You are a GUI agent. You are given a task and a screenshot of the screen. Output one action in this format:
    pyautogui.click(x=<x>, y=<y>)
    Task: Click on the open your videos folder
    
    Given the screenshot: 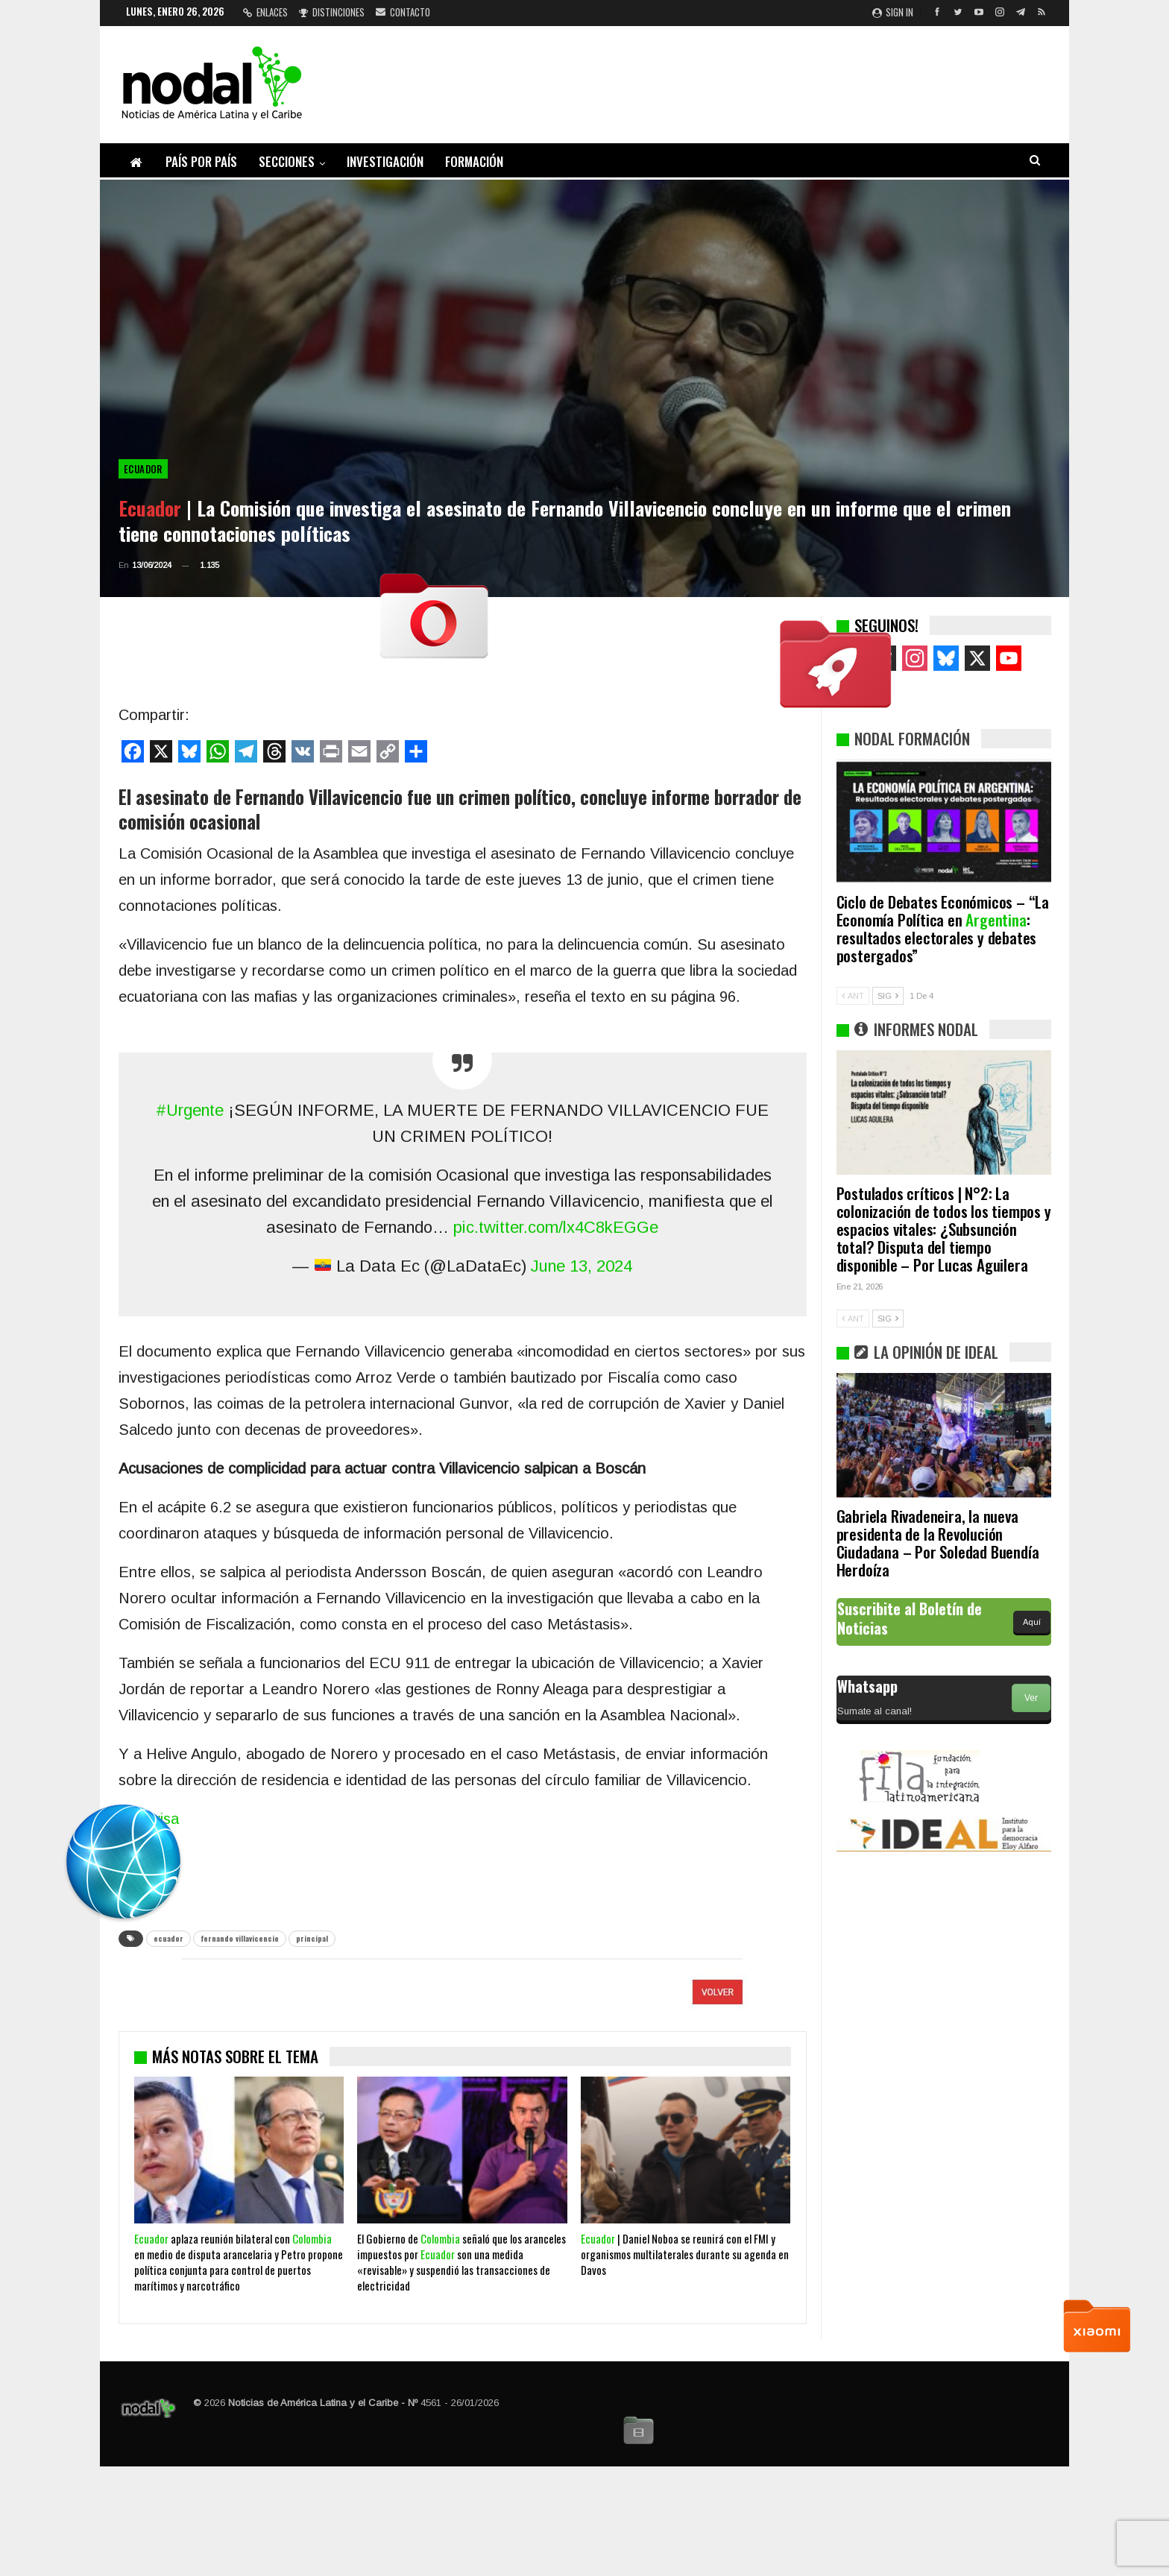 What is the action you would take?
    pyautogui.click(x=638, y=2430)
    